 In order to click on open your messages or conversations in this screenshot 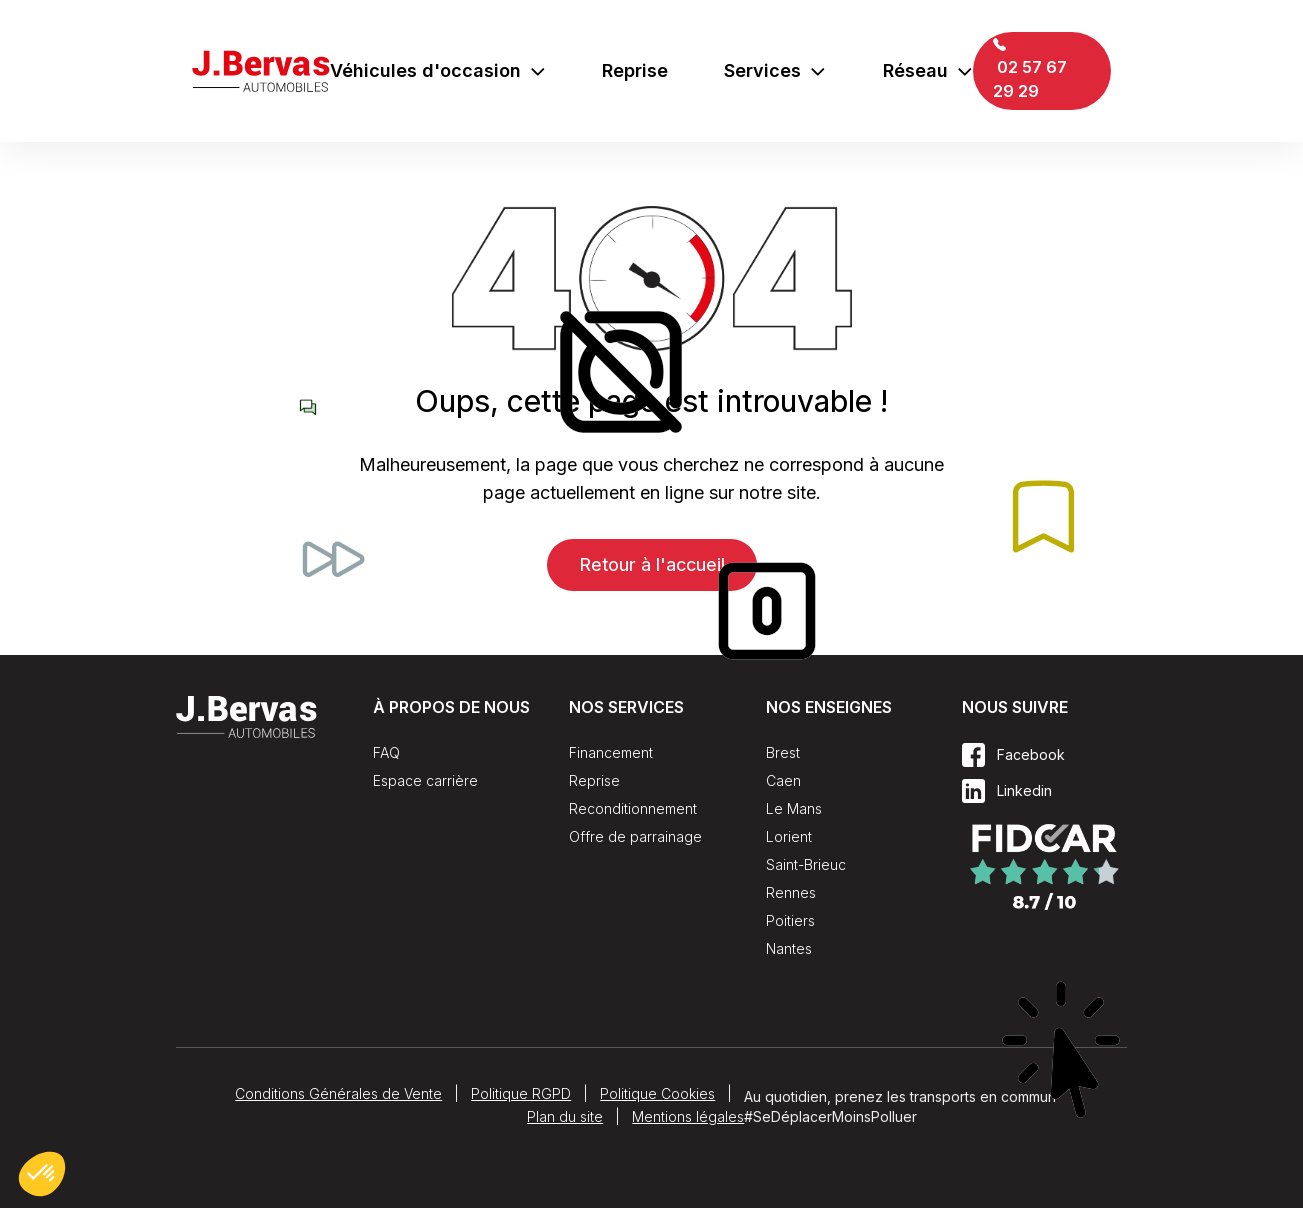, I will do `click(308, 407)`.